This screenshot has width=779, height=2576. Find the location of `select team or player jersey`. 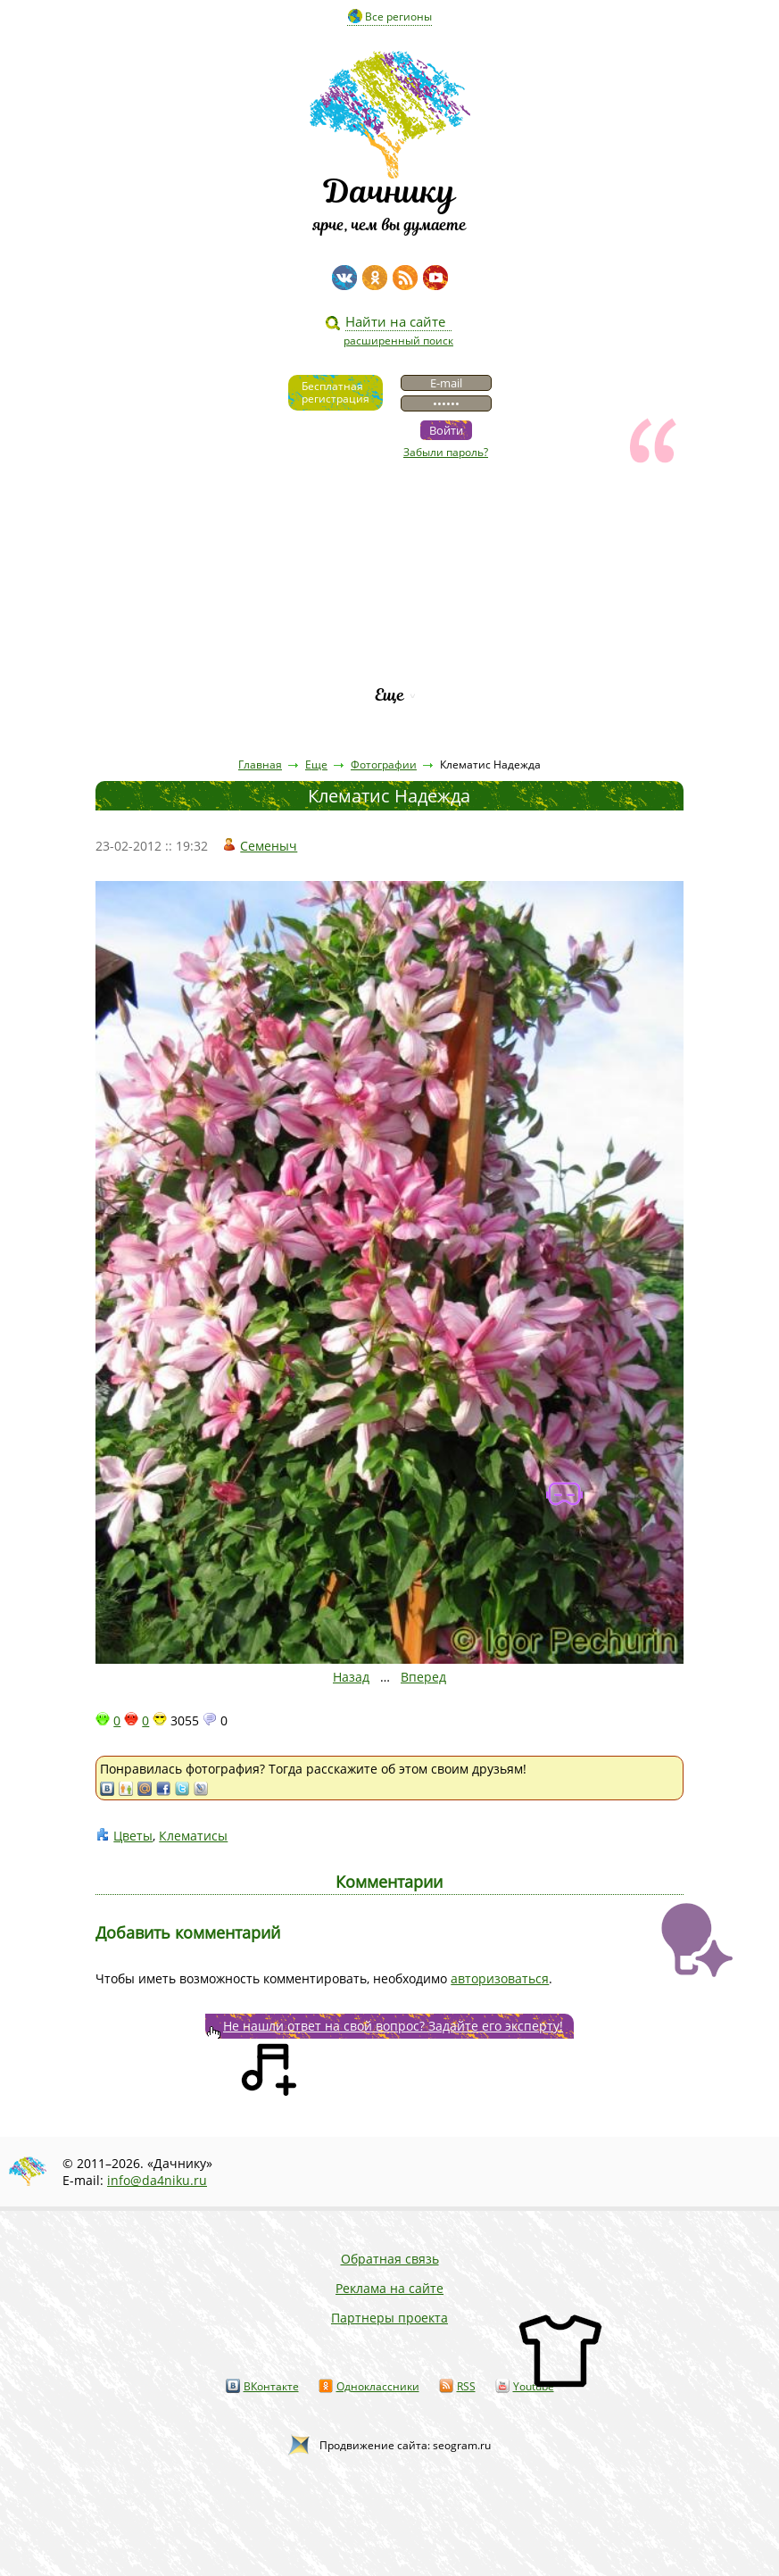

select team or player jersey is located at coordinates (560, 2350).